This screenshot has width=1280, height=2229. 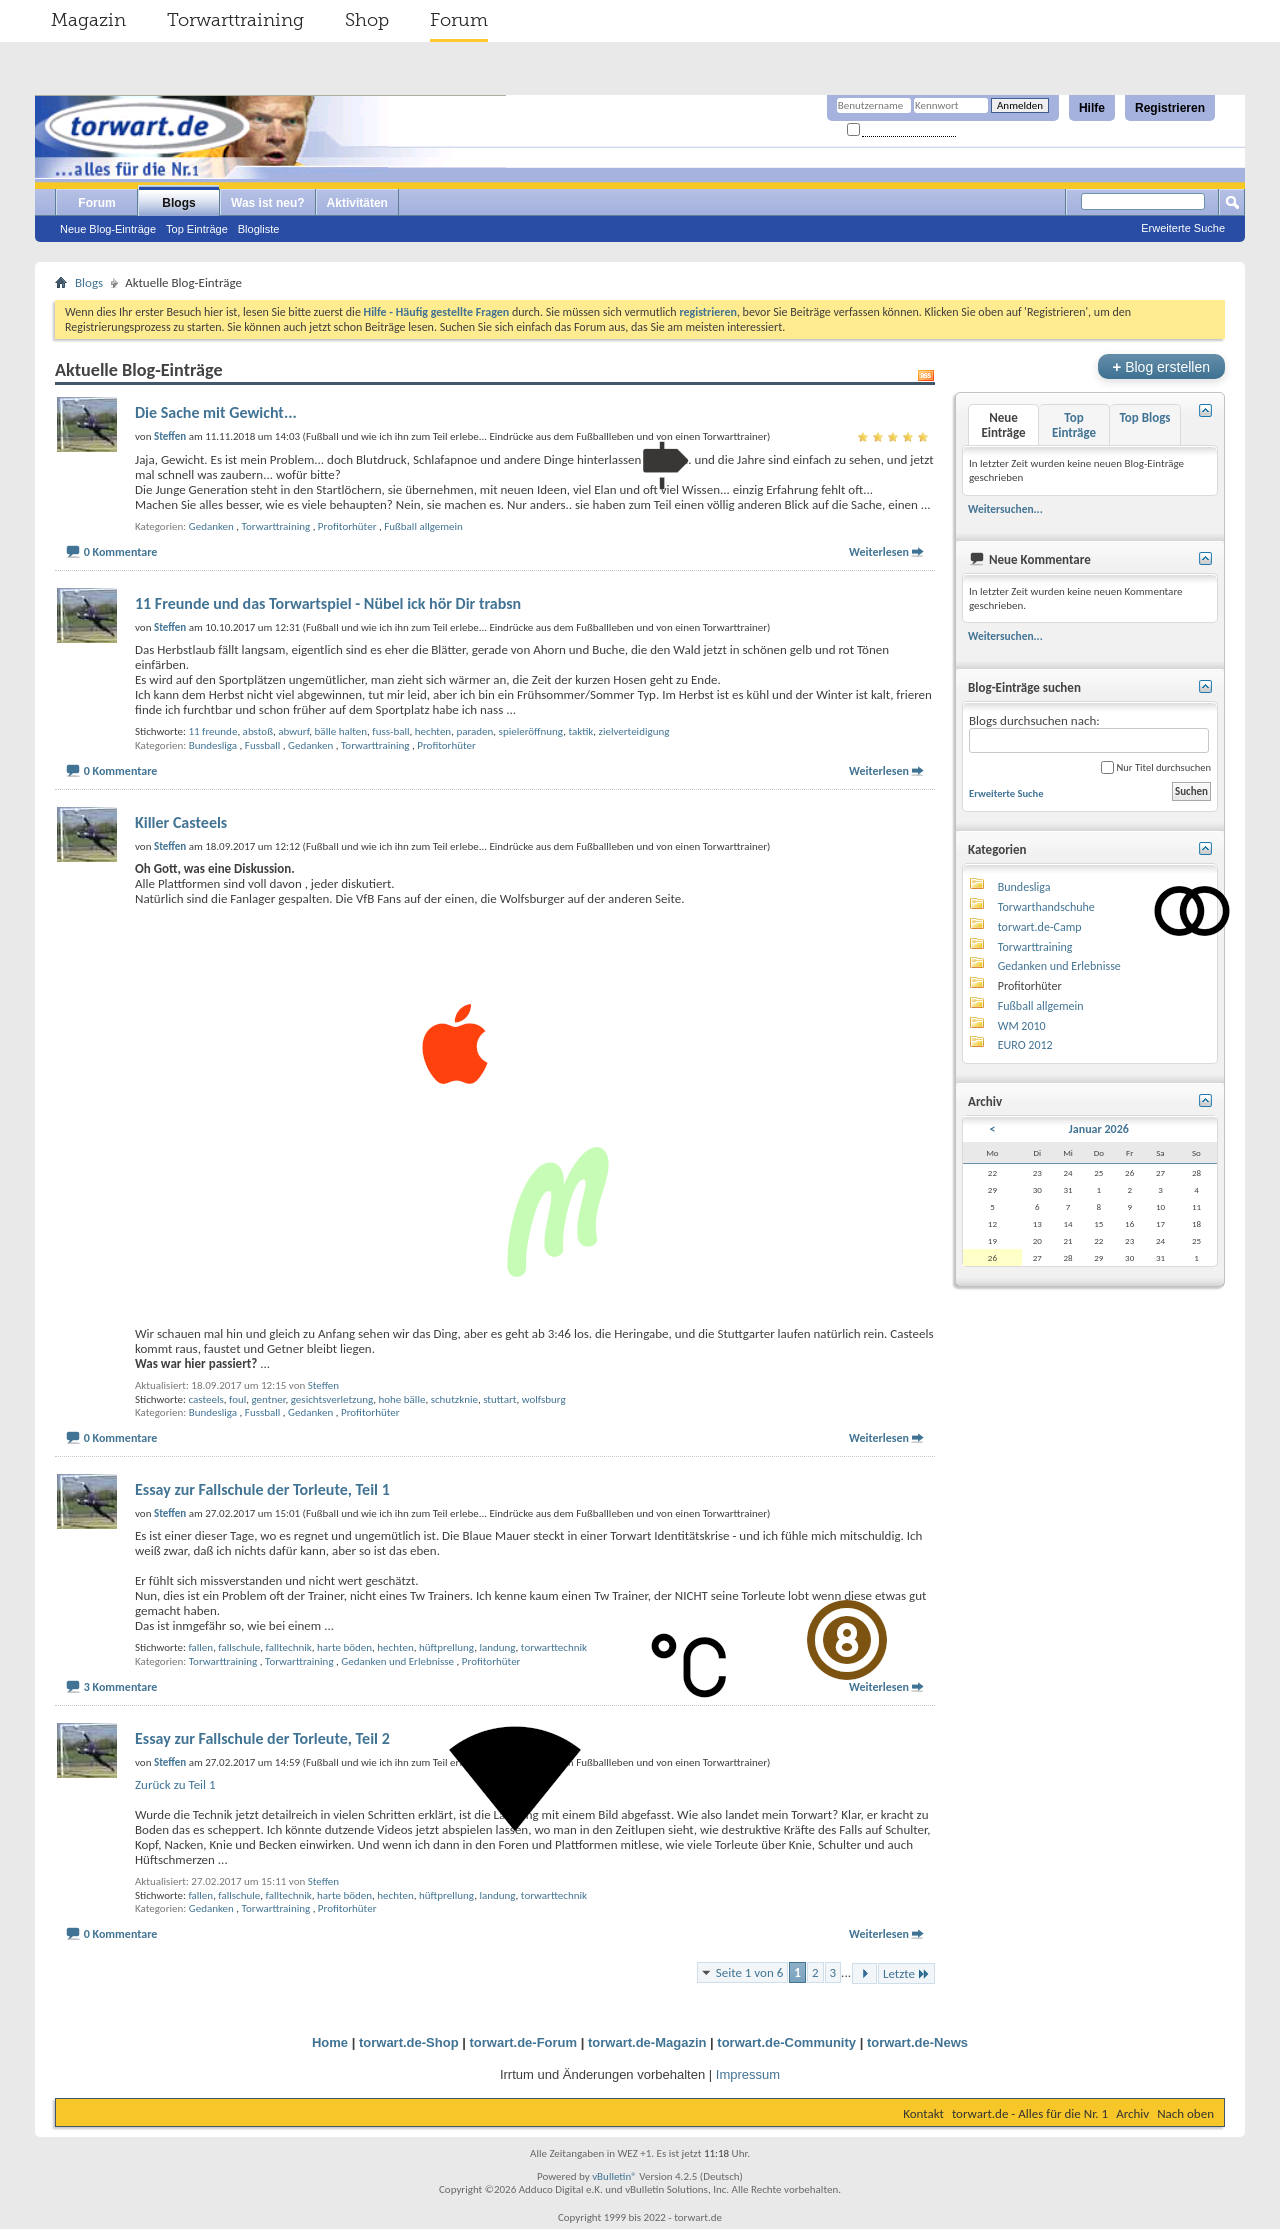 What do you see at coordinates (455, 1044) in the screenshot?
I see `apple brand or product indicator` at bounding box center [455, 1044].